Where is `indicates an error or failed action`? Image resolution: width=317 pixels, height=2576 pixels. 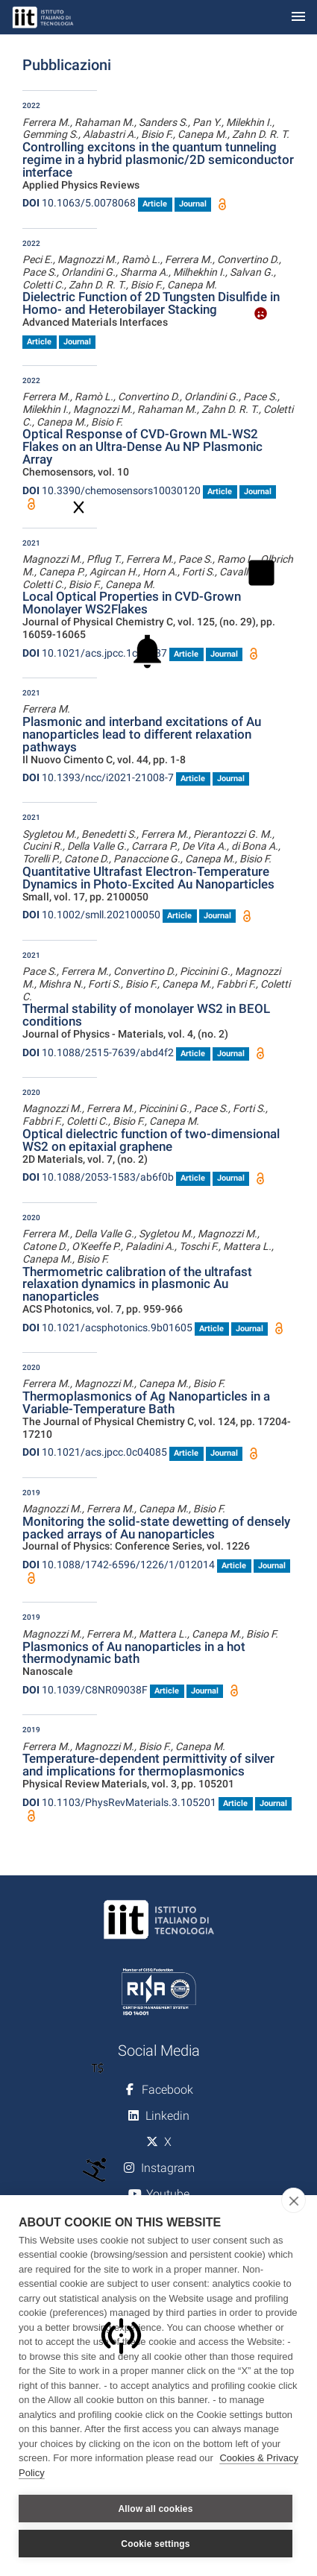
indicates an error or failed action is located at coordinates (260, 313).